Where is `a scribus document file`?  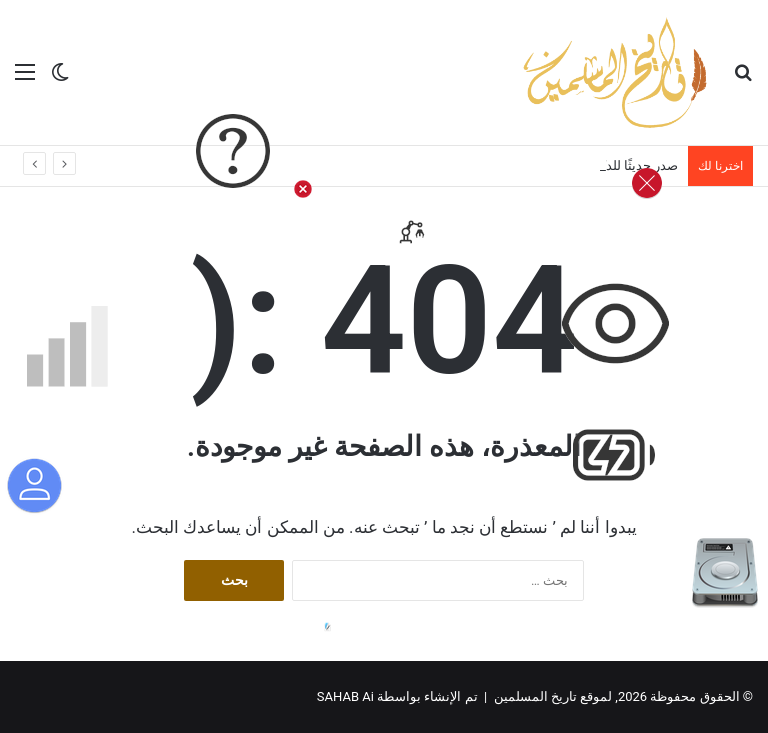
a scribus document file is located at coordinates (323, 627).